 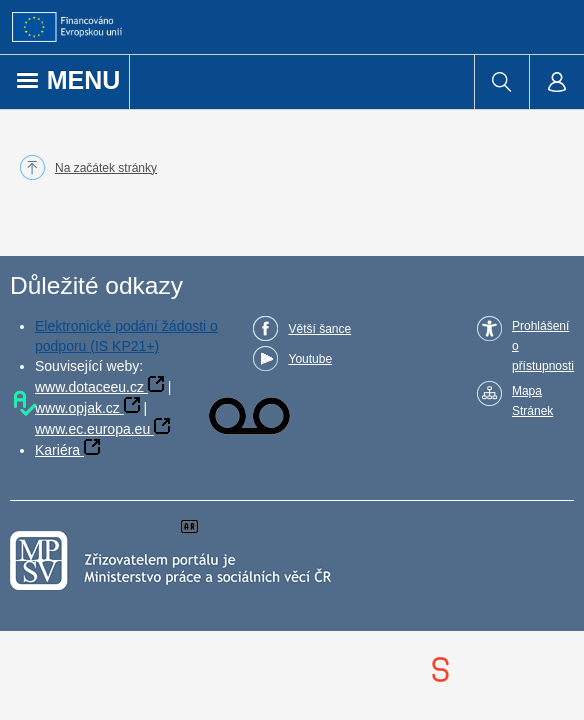 What do you see at coordinates (440, 669) in the screenshot?
I see `indicates an item starting with the letter S` at bounding box center [440, 669].